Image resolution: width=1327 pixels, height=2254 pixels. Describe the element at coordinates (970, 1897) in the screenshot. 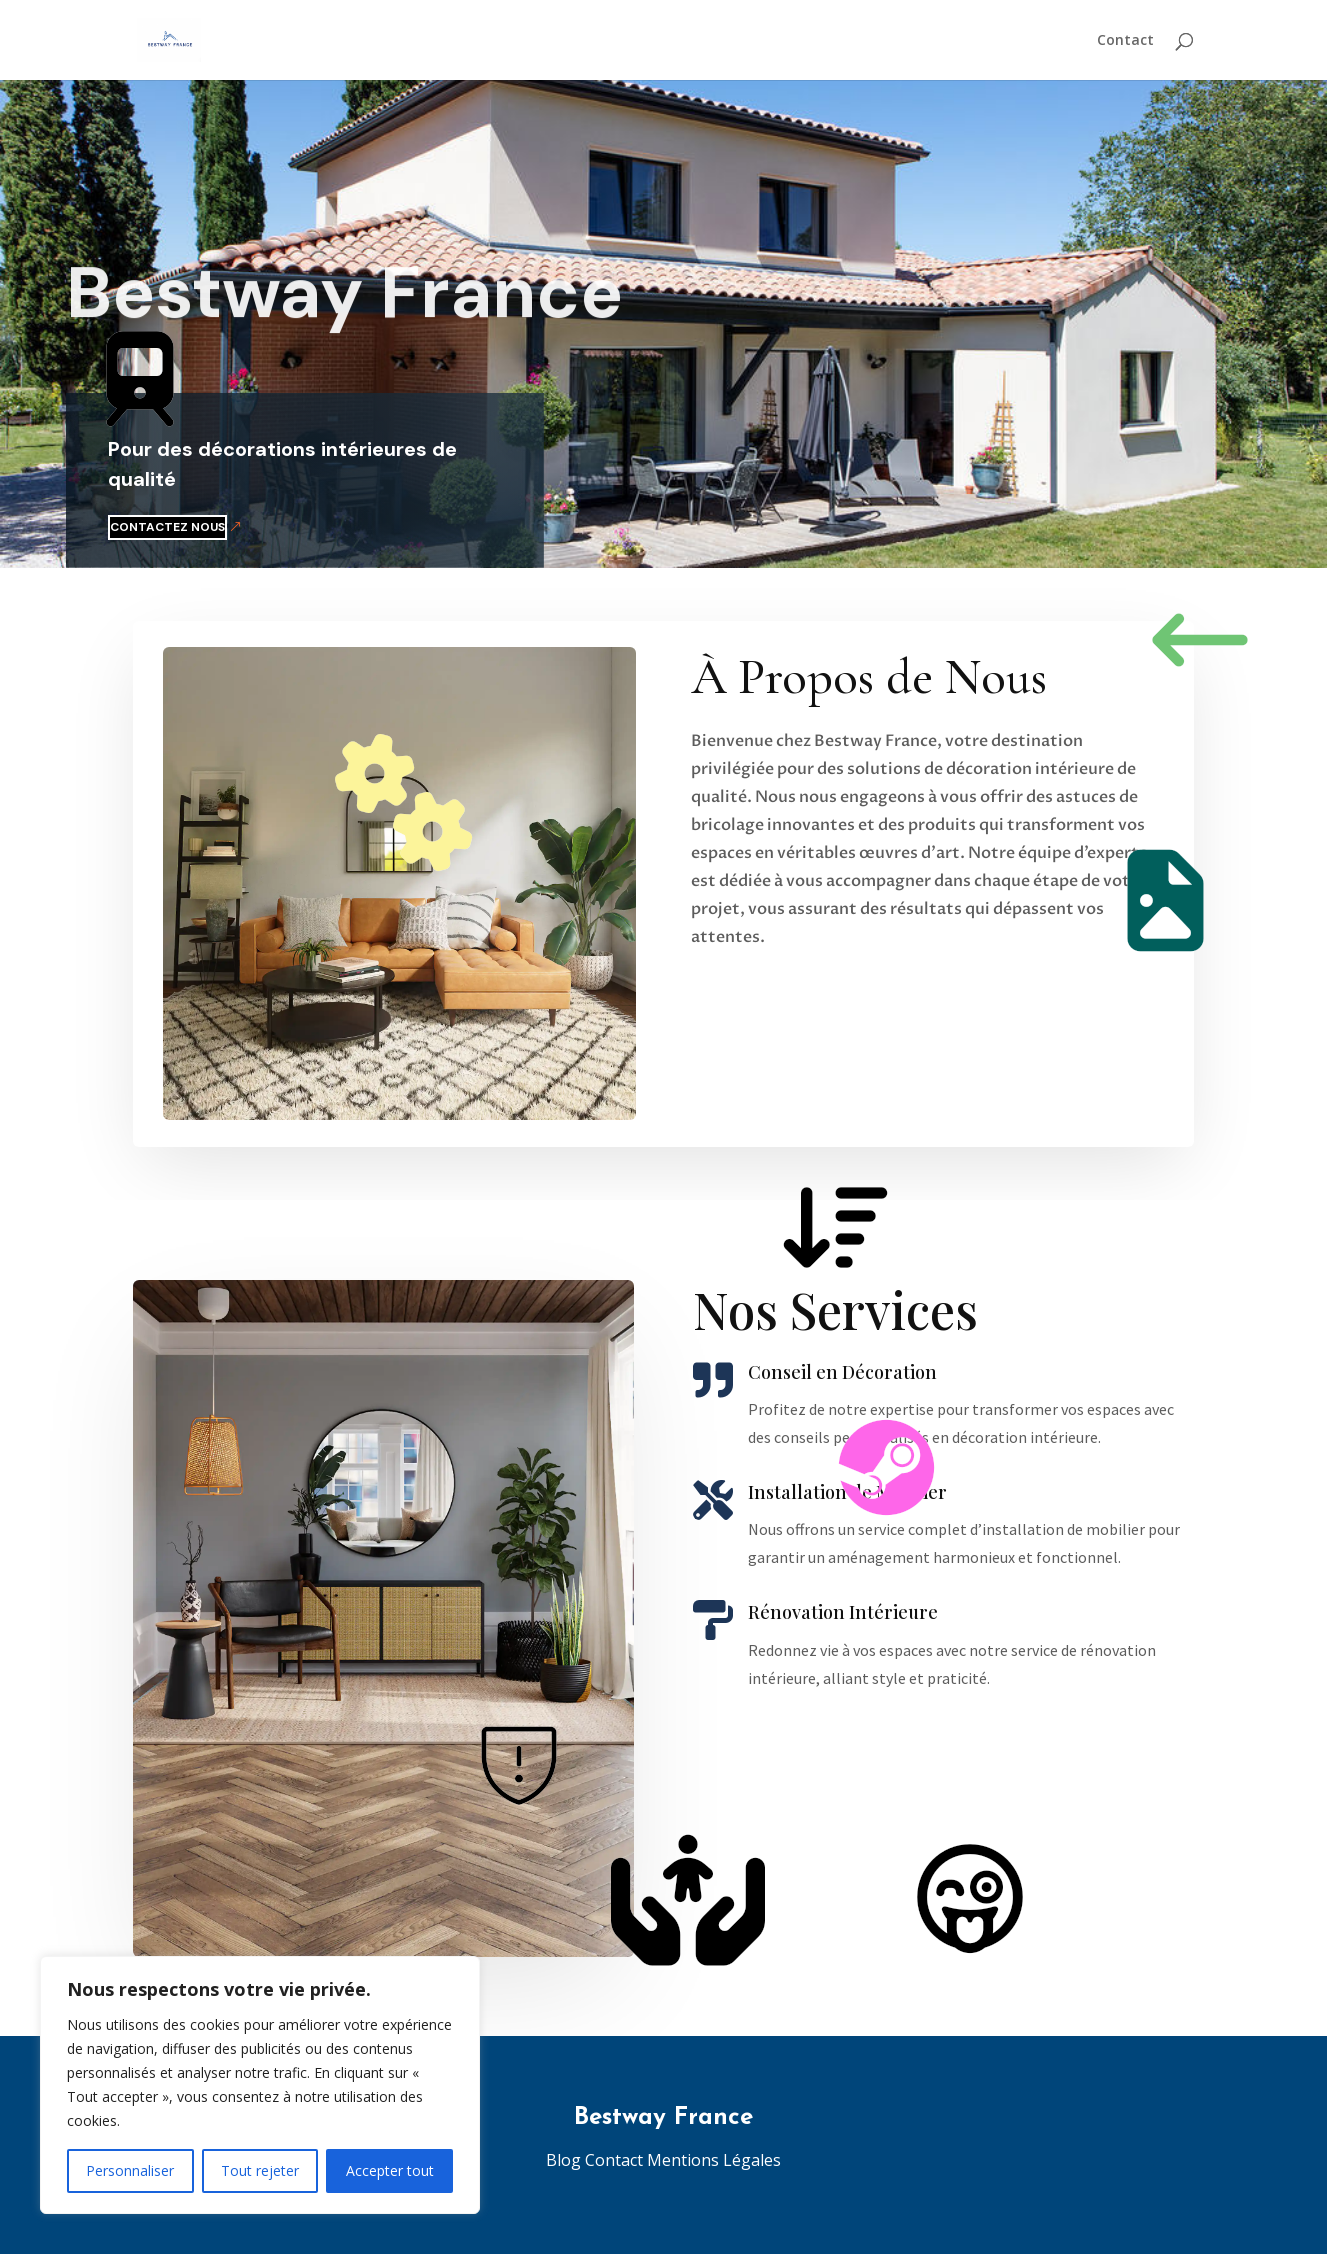

I see `react with a playful or silly emoji` at that location.